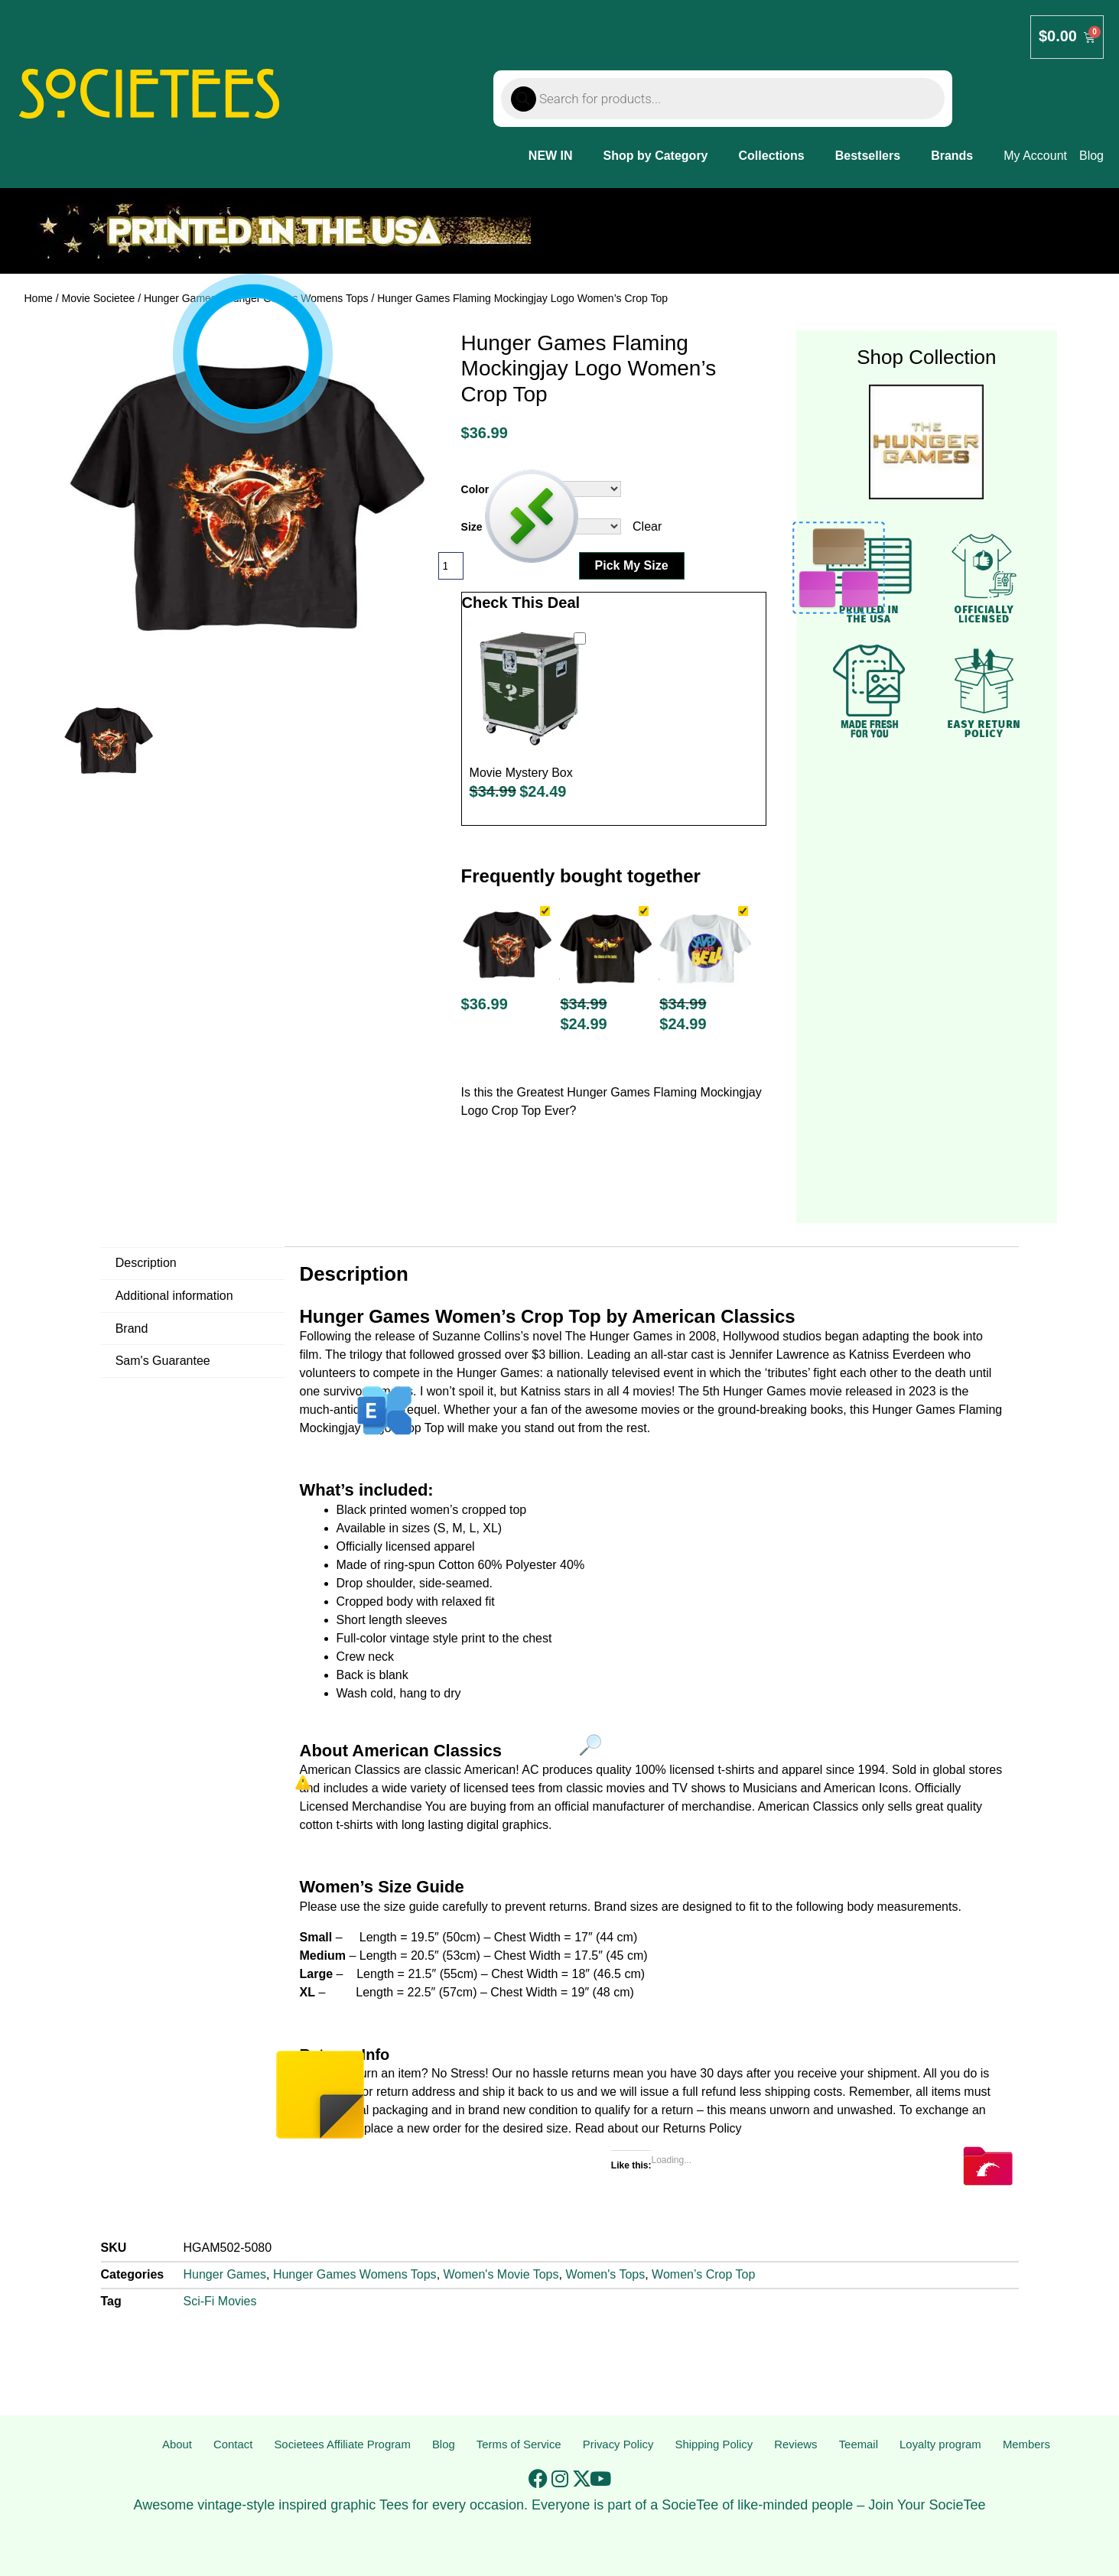 This screenshot has height=2576, width=1119. I want to click on indicates file or folder is syncing, so click(532, 516).